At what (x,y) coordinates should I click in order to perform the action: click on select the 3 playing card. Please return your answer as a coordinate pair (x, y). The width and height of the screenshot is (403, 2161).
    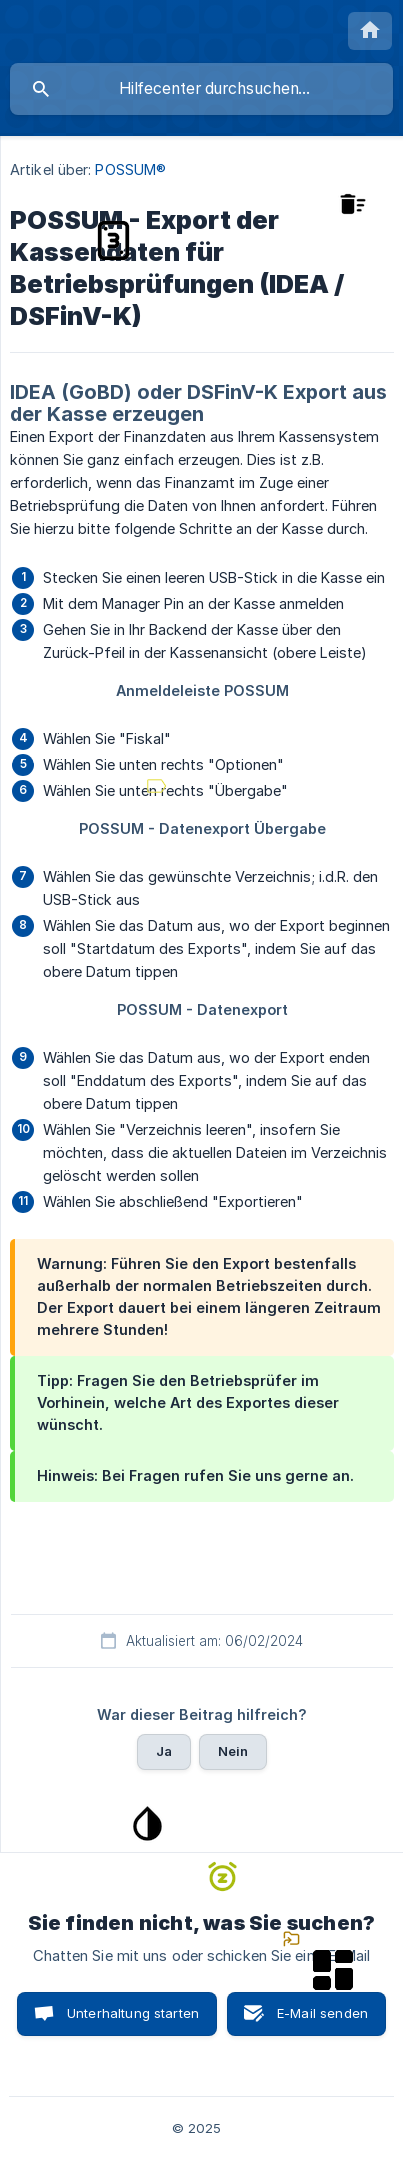
    Looking at the image, I should click on (113, 240).